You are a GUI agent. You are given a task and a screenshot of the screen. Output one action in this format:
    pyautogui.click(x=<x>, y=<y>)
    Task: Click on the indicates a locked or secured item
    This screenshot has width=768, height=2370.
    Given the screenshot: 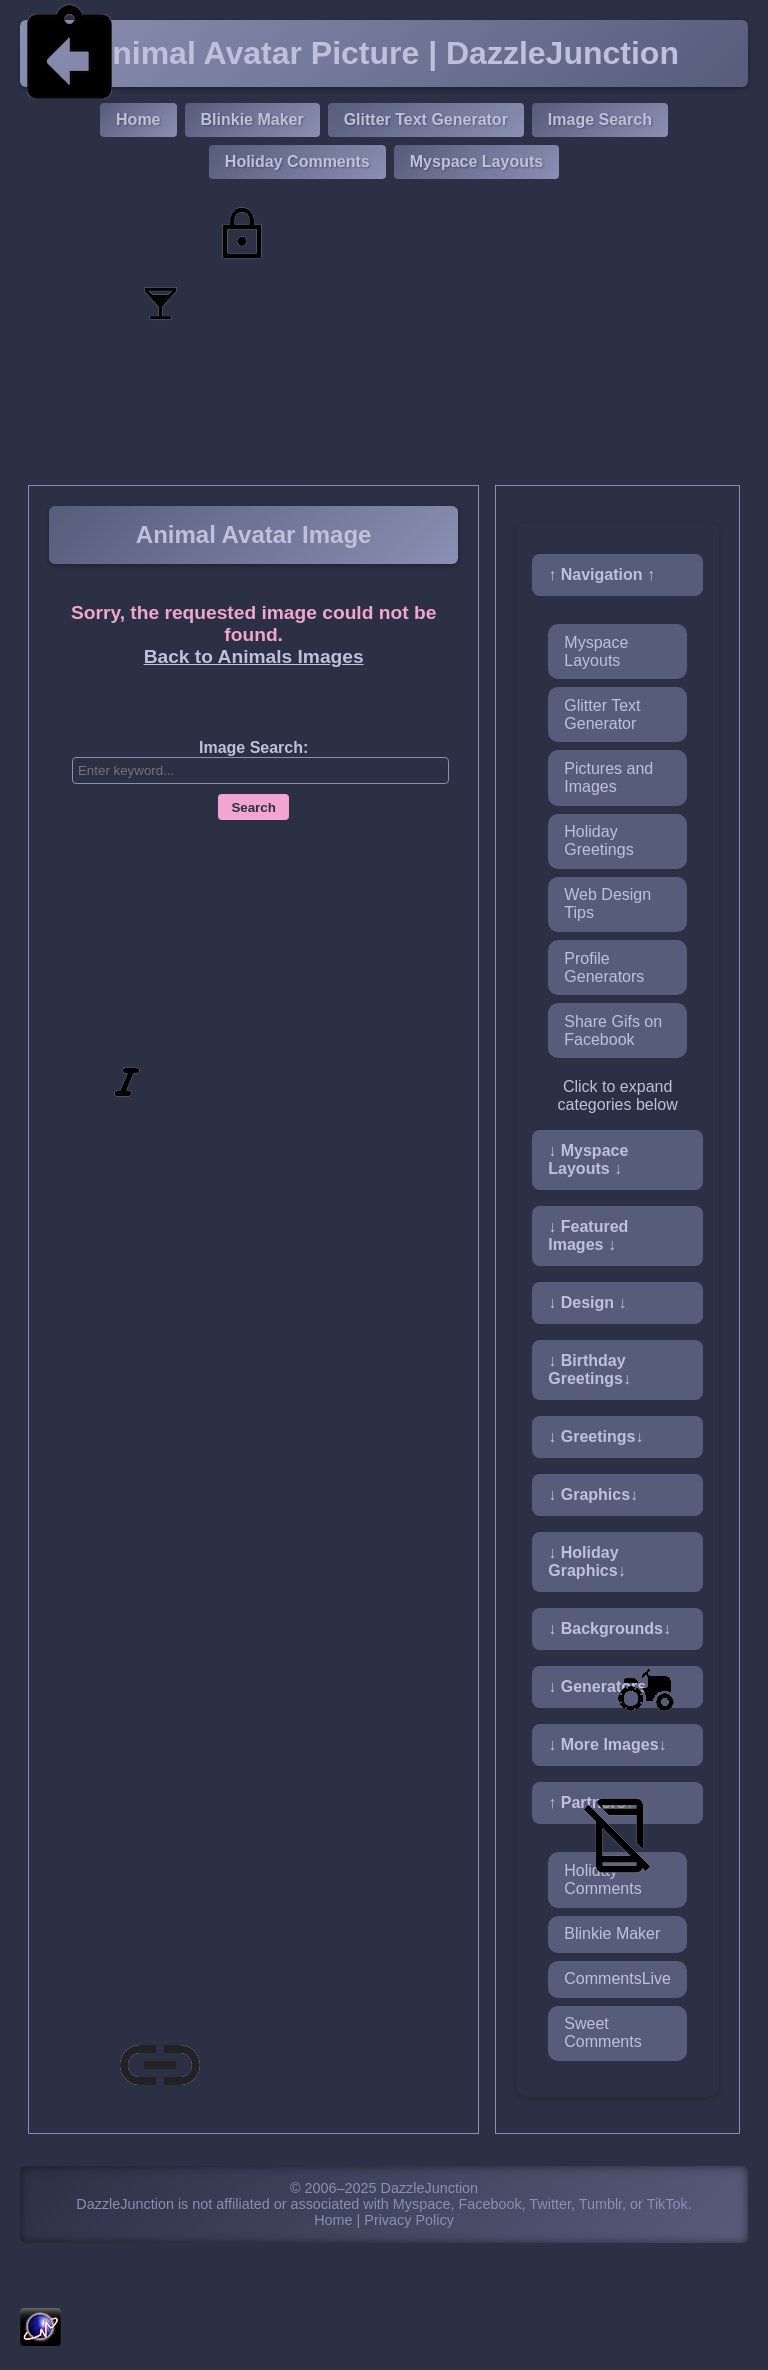 What is the action you would take?
    pyautogui.click(x=242, y=234)
    